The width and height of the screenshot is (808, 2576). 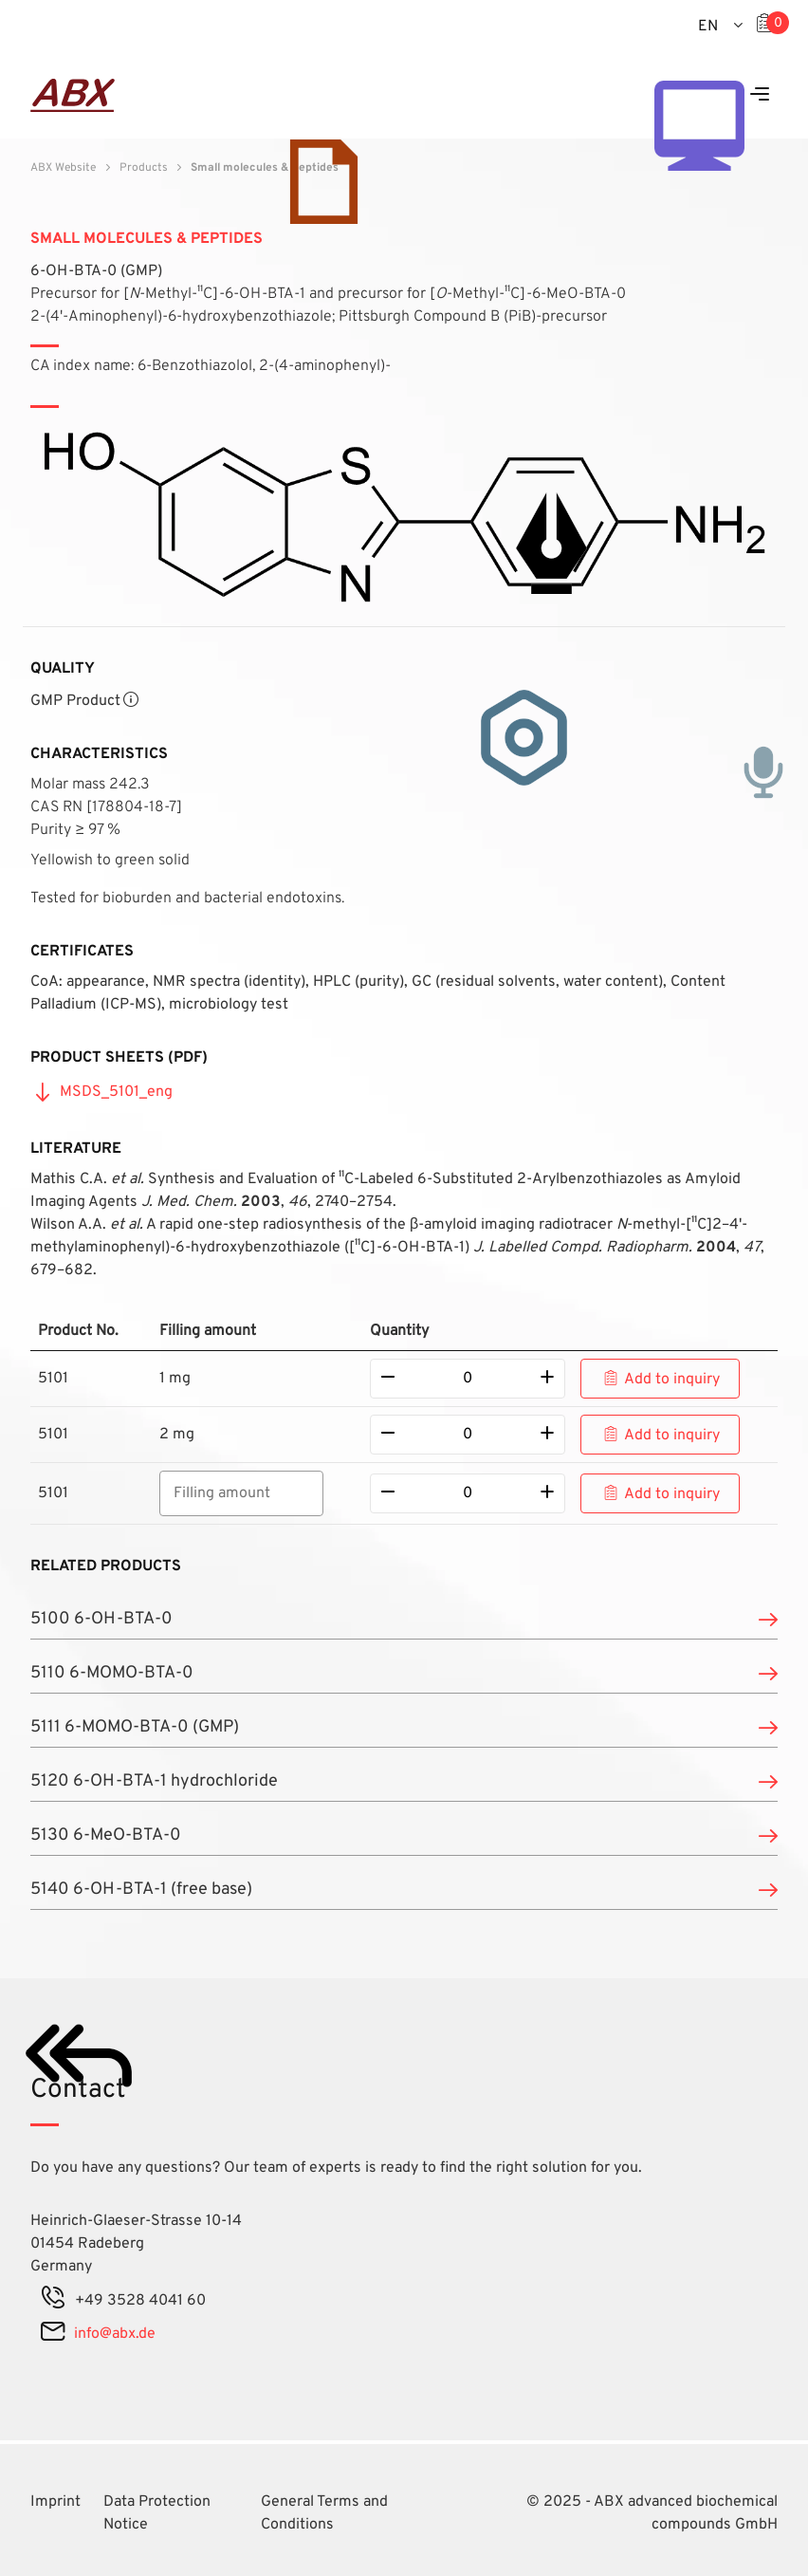 What do you see at coordinates (523, 737) in the screenshot?
I see `access settings or configuration options` at bounding box center [523, 737].